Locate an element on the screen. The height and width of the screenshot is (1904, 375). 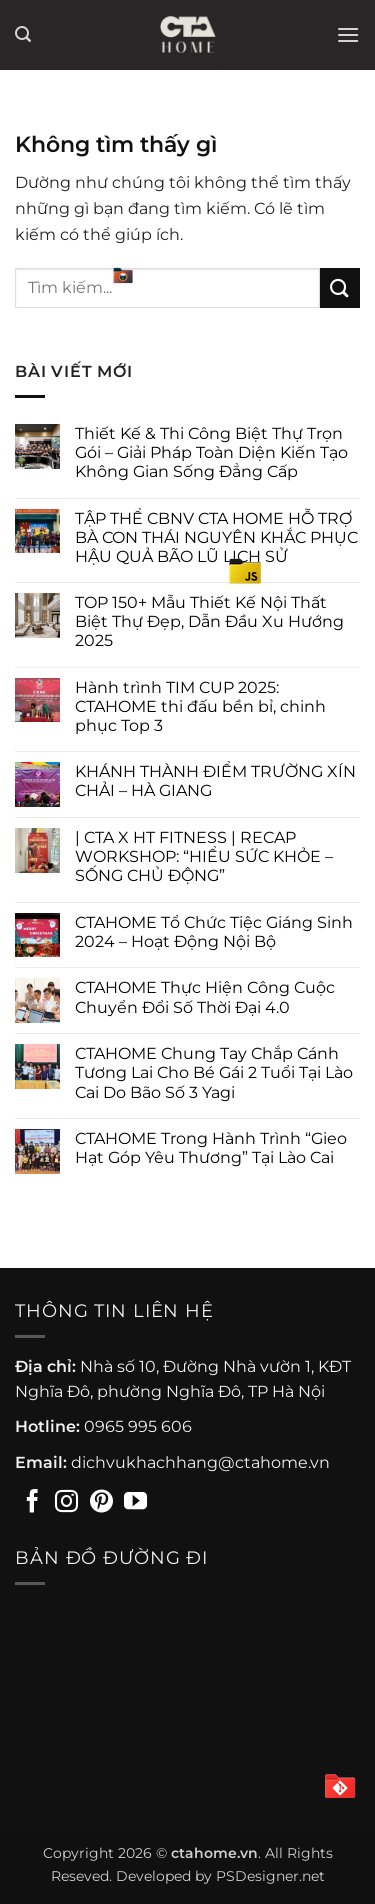
open git repository folder is located at coordinates (340, 1787).